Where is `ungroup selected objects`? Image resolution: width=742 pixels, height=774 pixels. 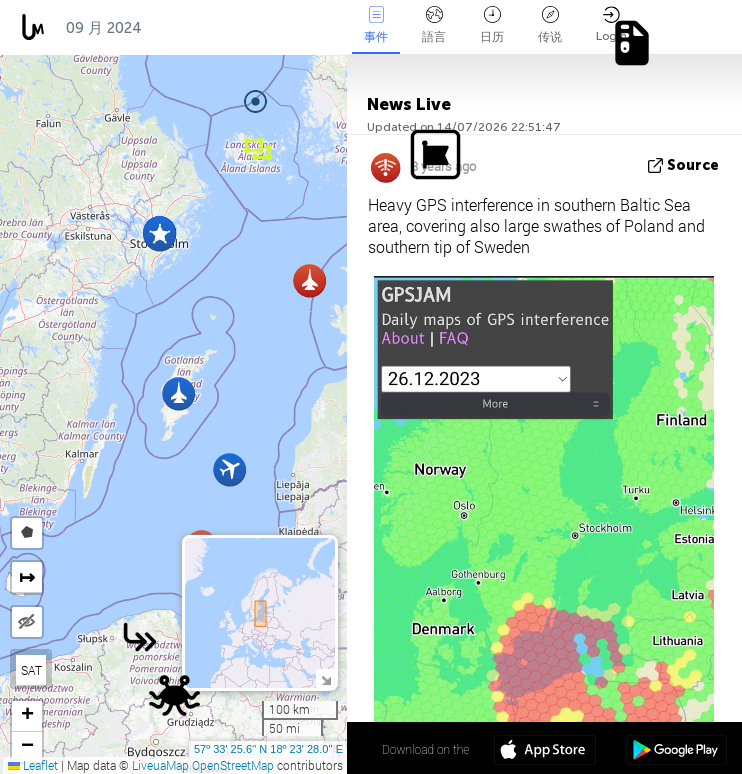 ungroup selected objects is located at coordinates (258, 149).